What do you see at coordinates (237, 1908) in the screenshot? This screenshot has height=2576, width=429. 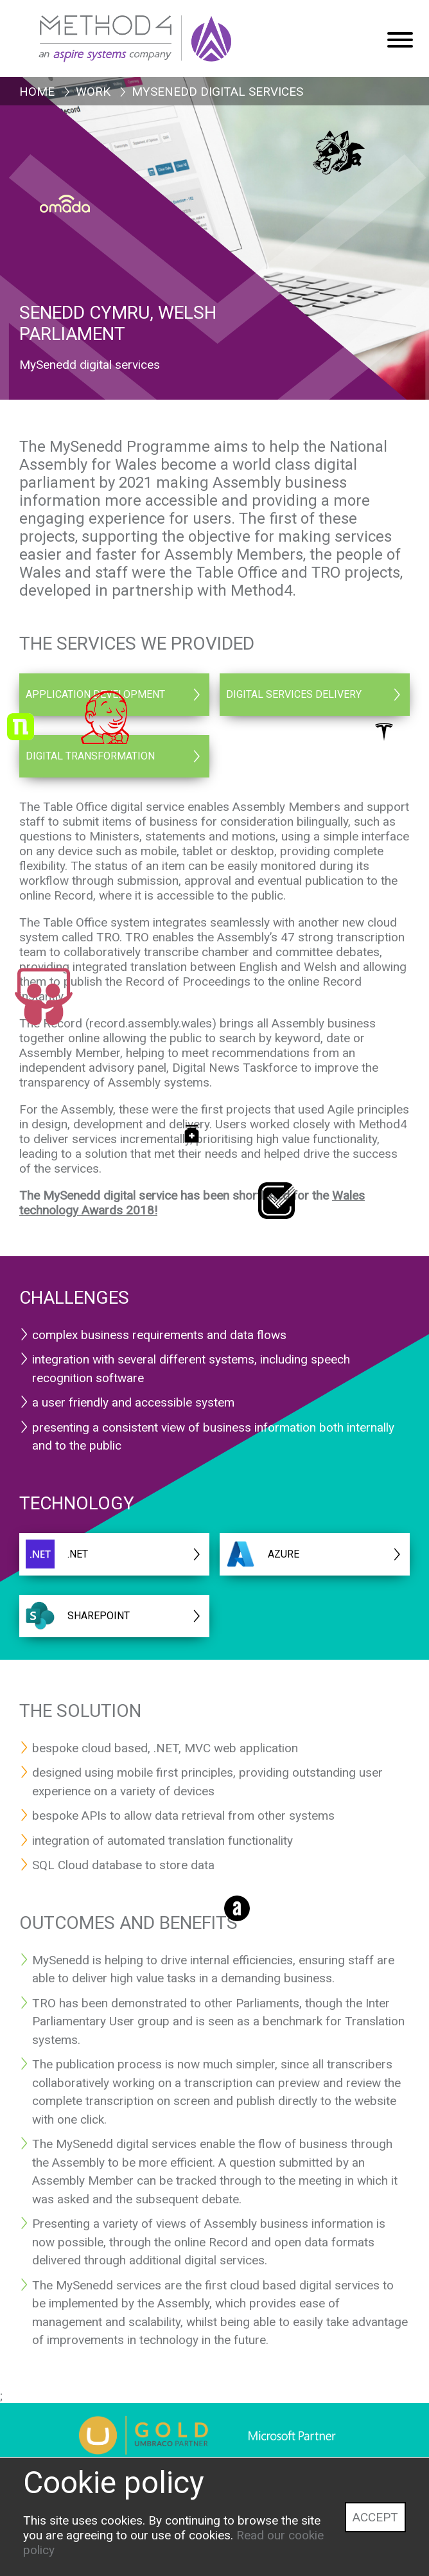 I see `visit alamy stock photo website` at bounding box center [237, 1908].